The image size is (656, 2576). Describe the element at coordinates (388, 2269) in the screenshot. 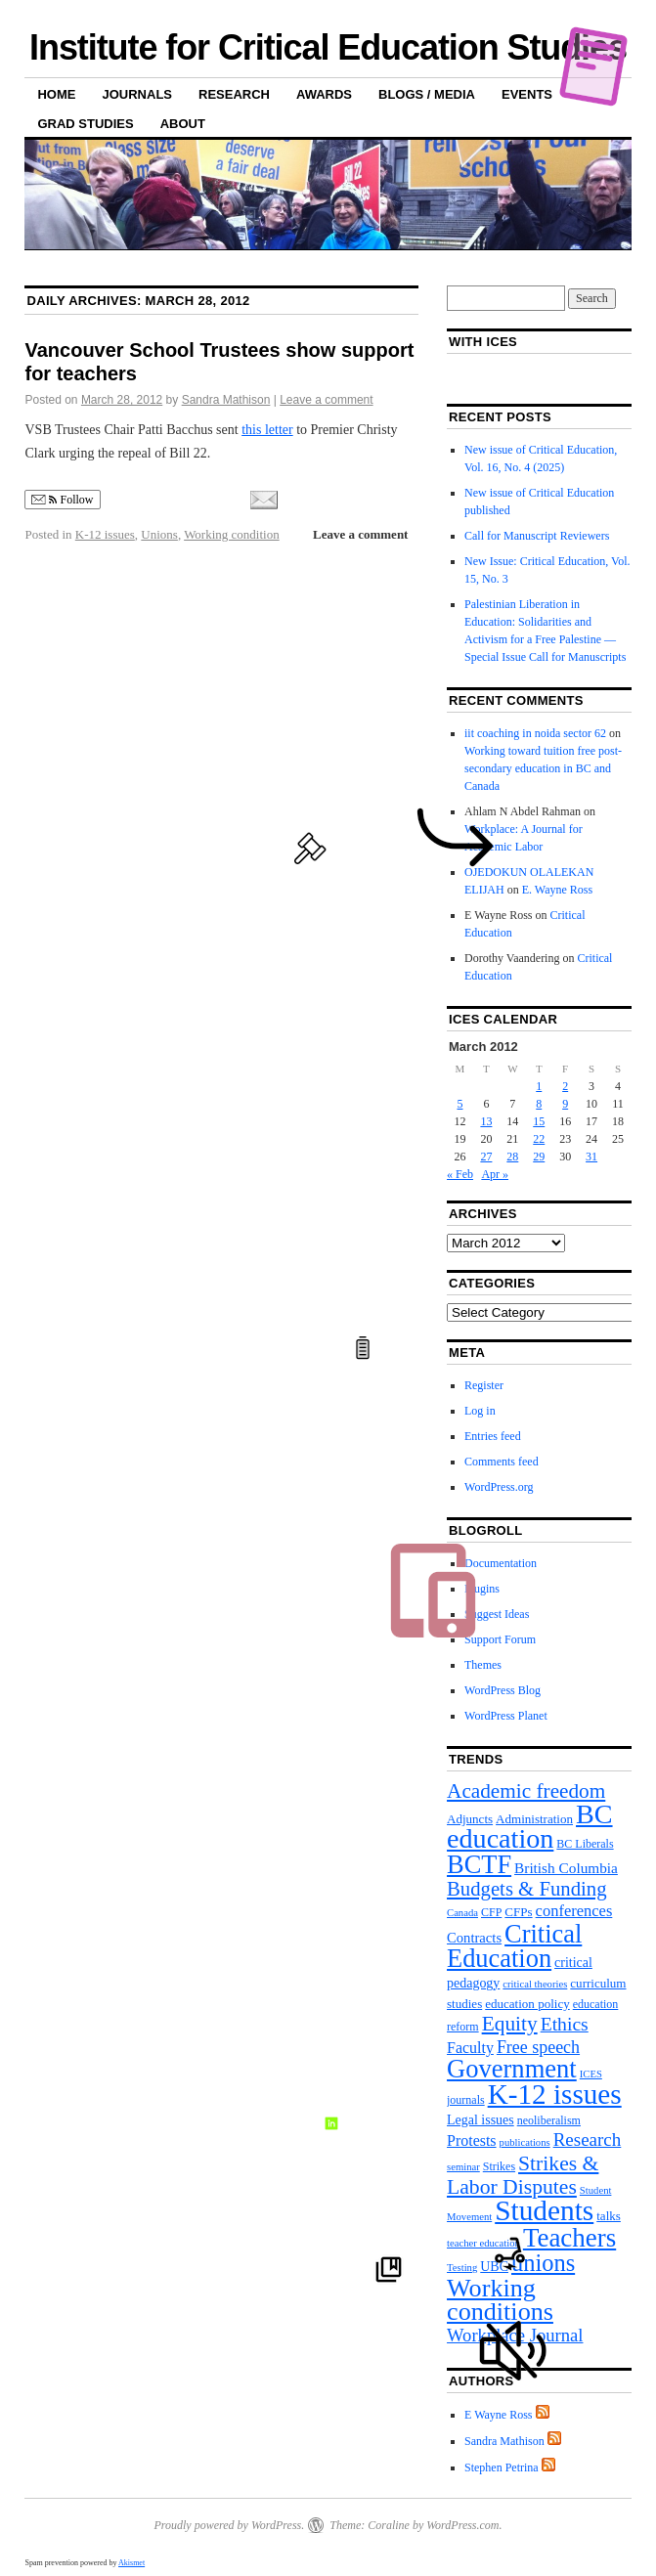

I see `access your bookmarked collections` at that location.